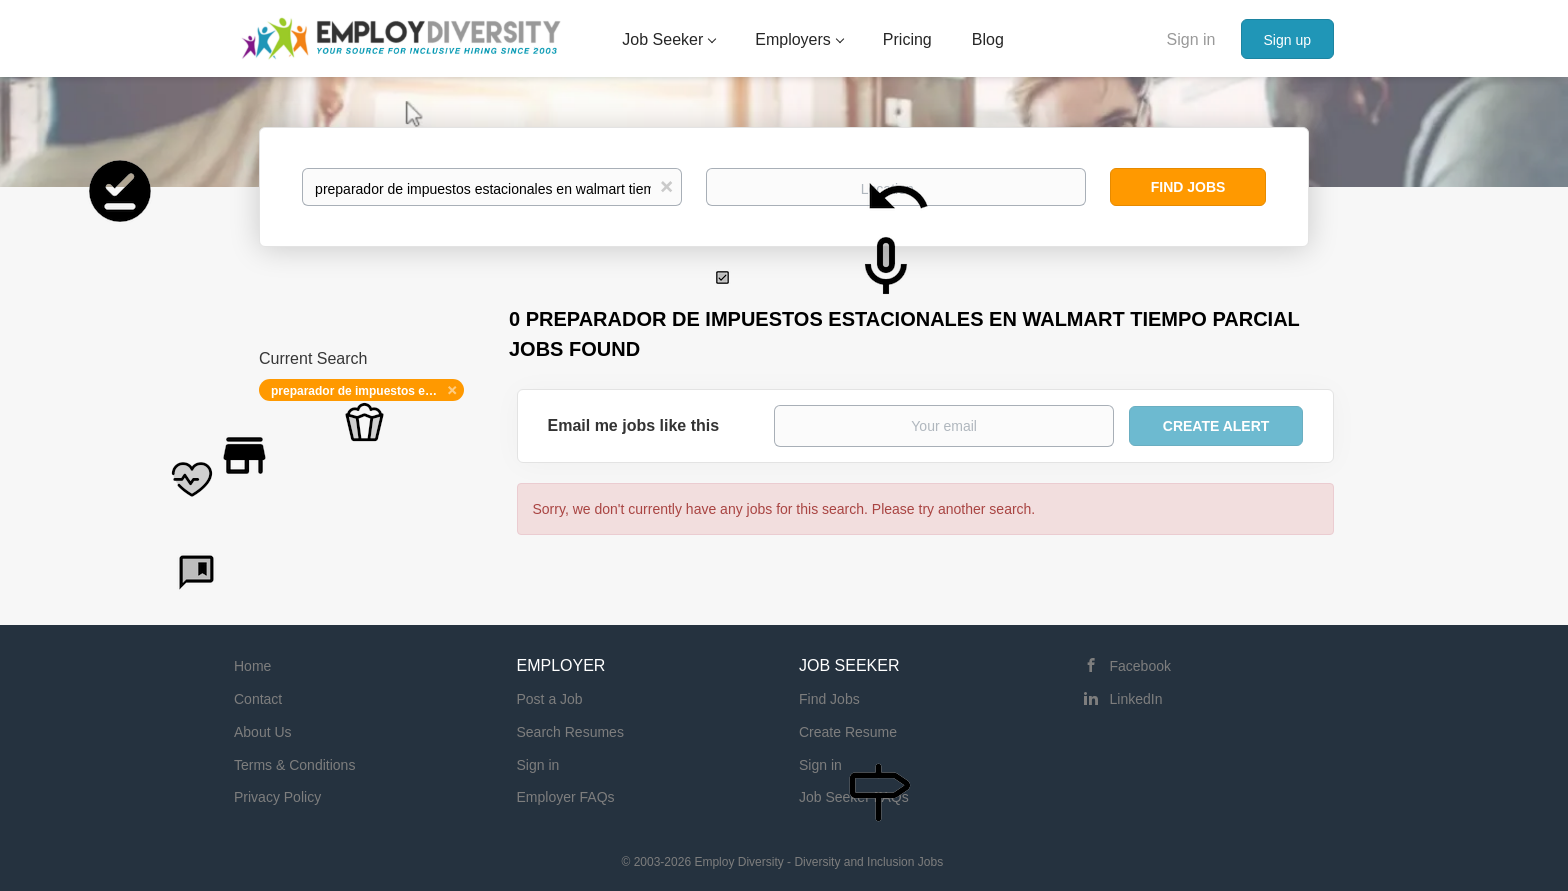  I want to click on indicates content is available offline, so click(120, 191).